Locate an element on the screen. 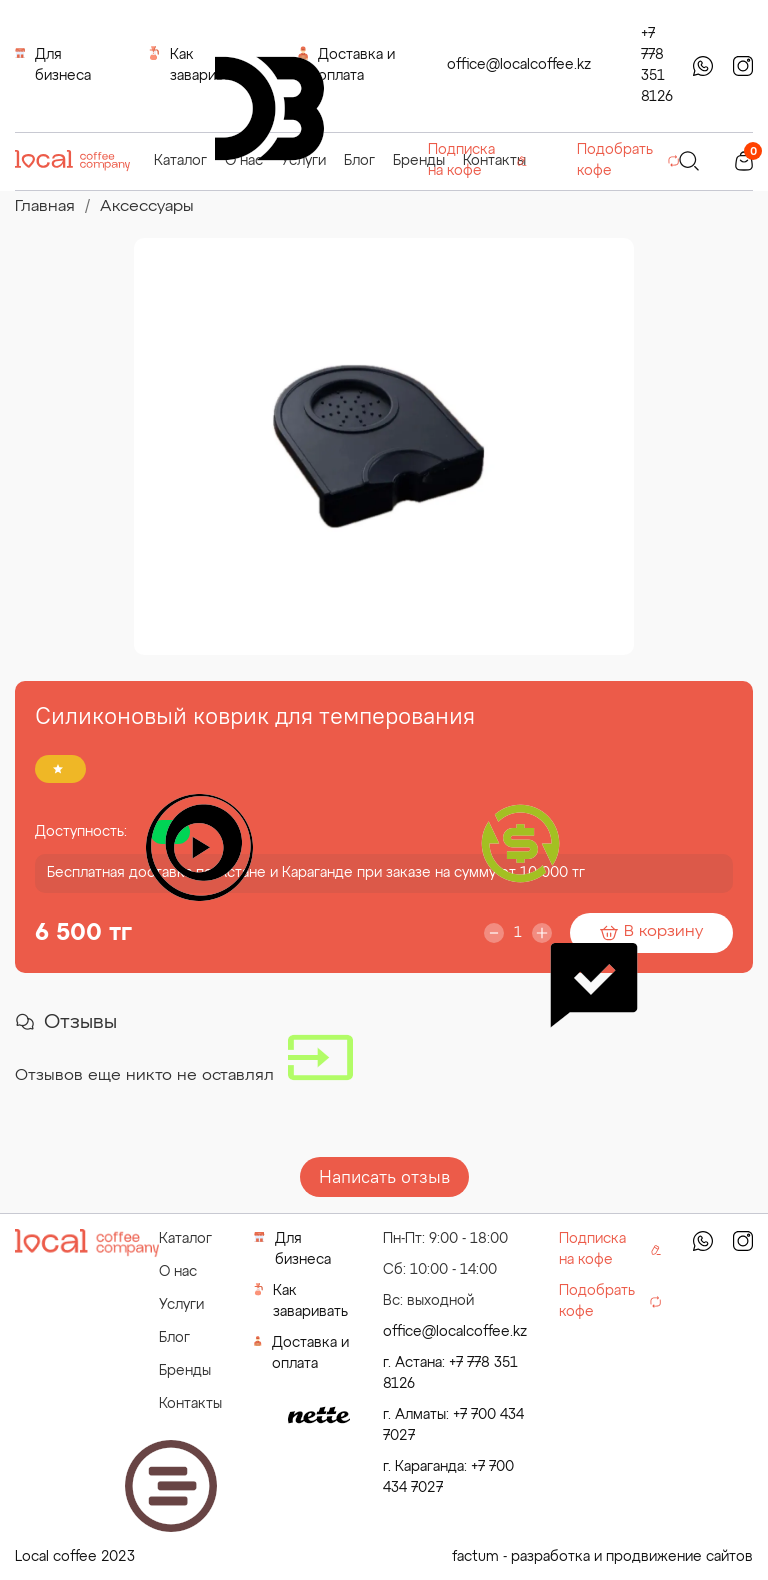 Image resolution: width=768 pixels, height=1580 pixels. currency exchange or conversion is located at coordinates (520, 843).